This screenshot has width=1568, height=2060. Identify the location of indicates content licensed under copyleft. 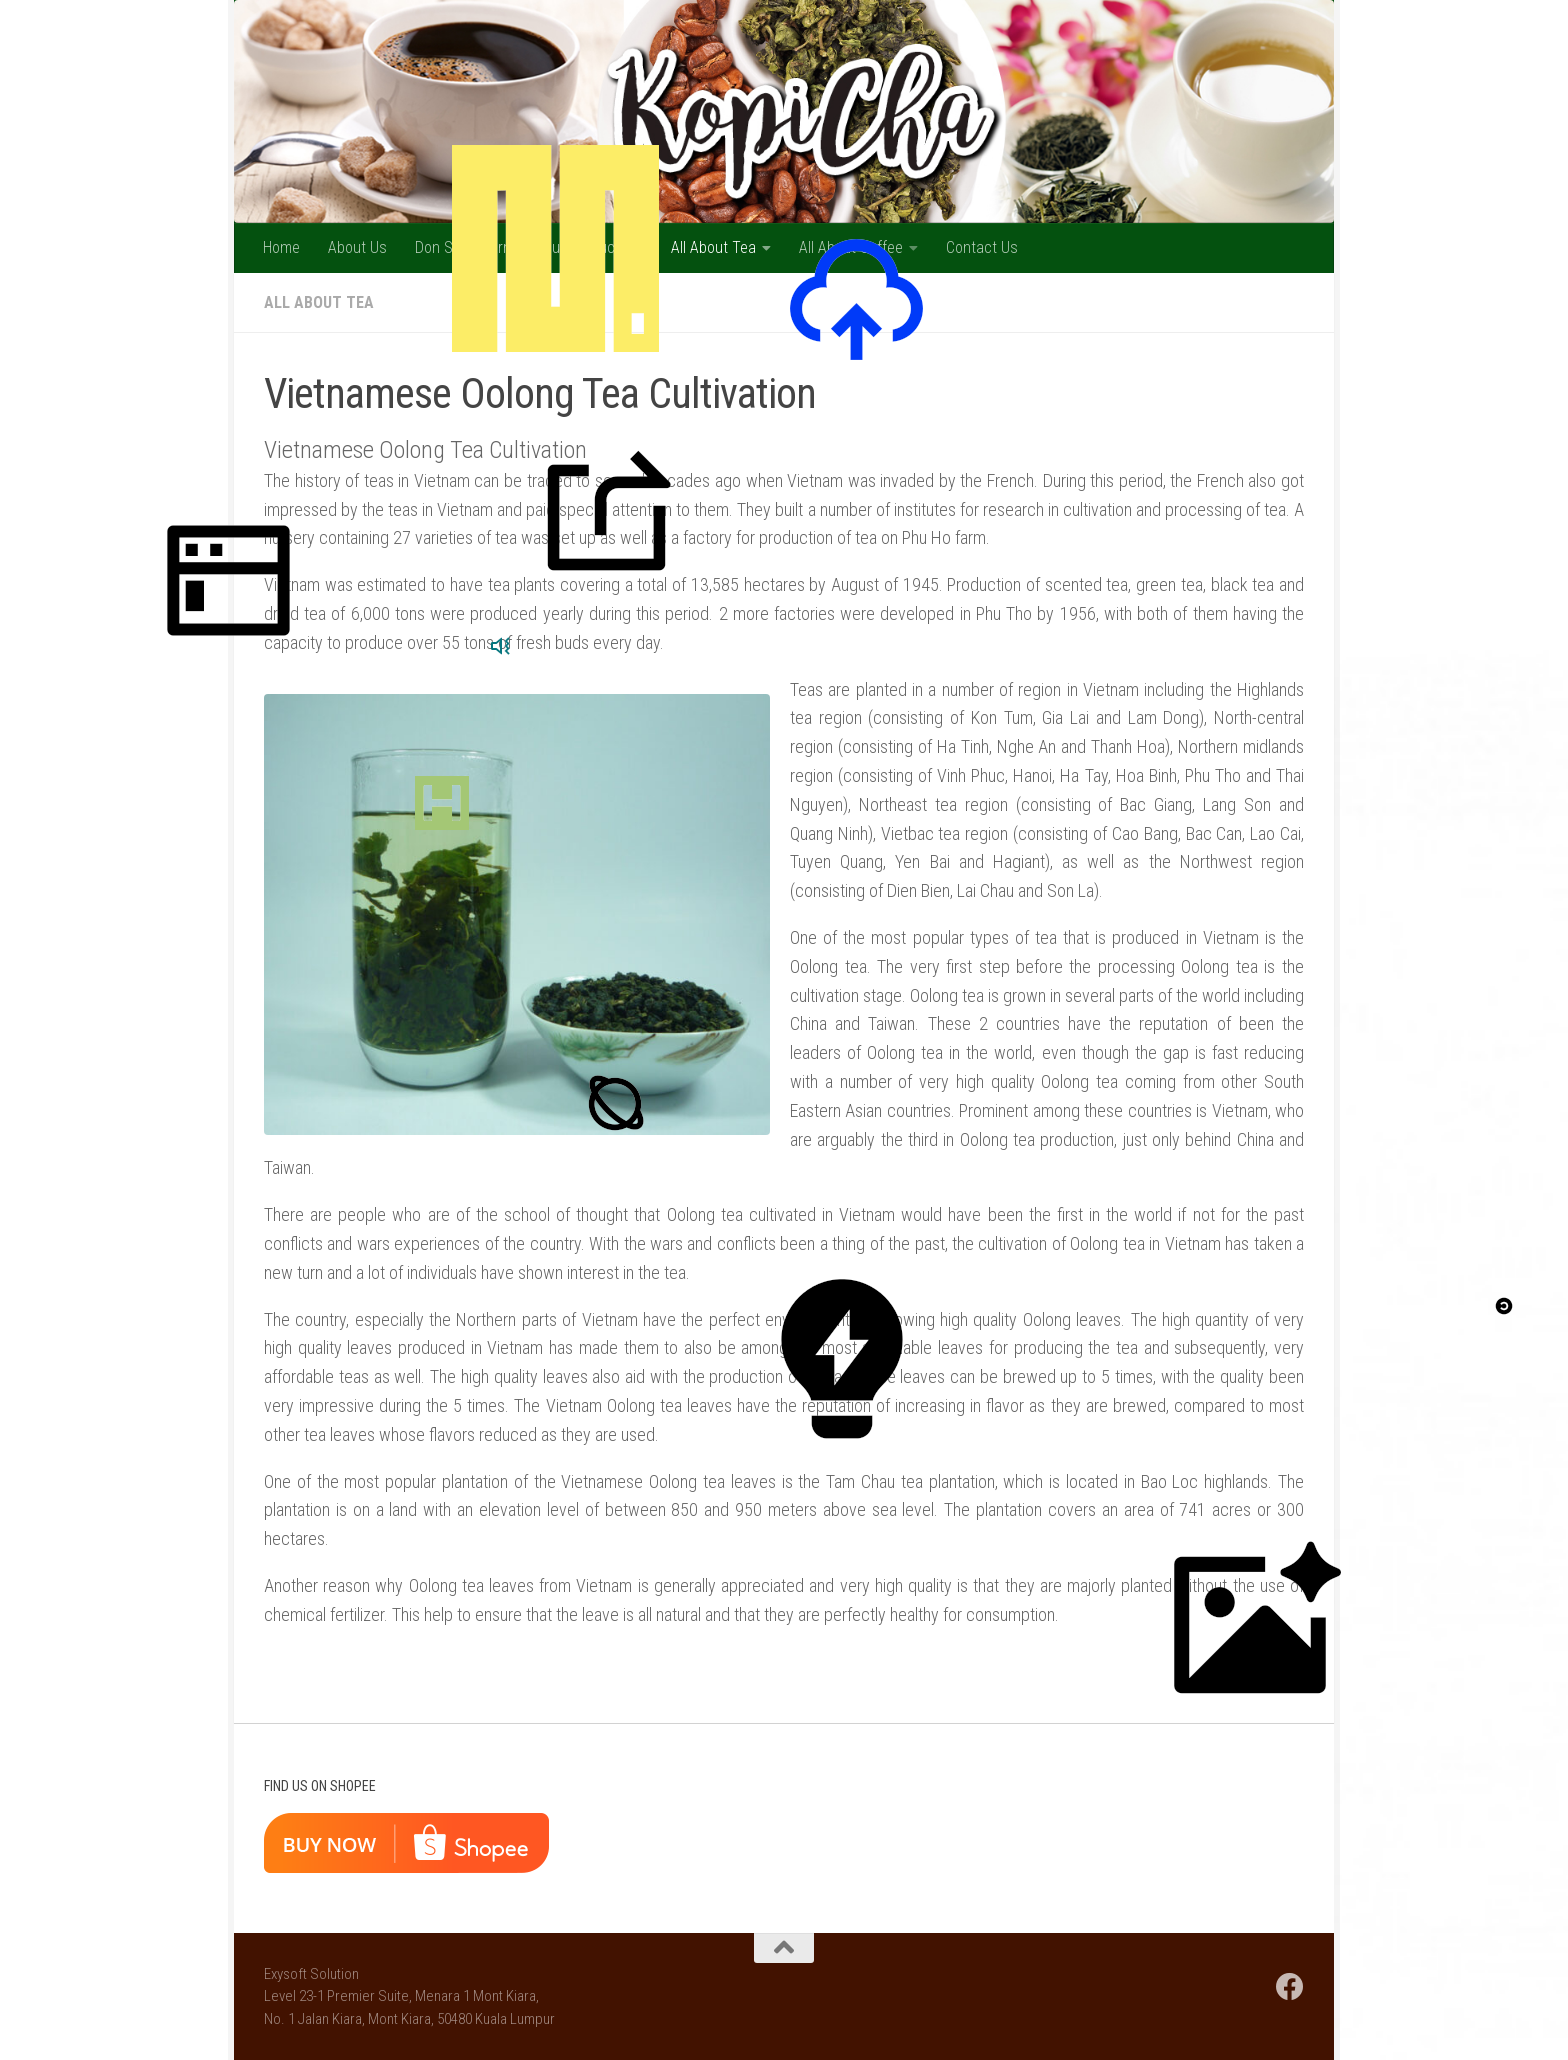
(1504, 1306).